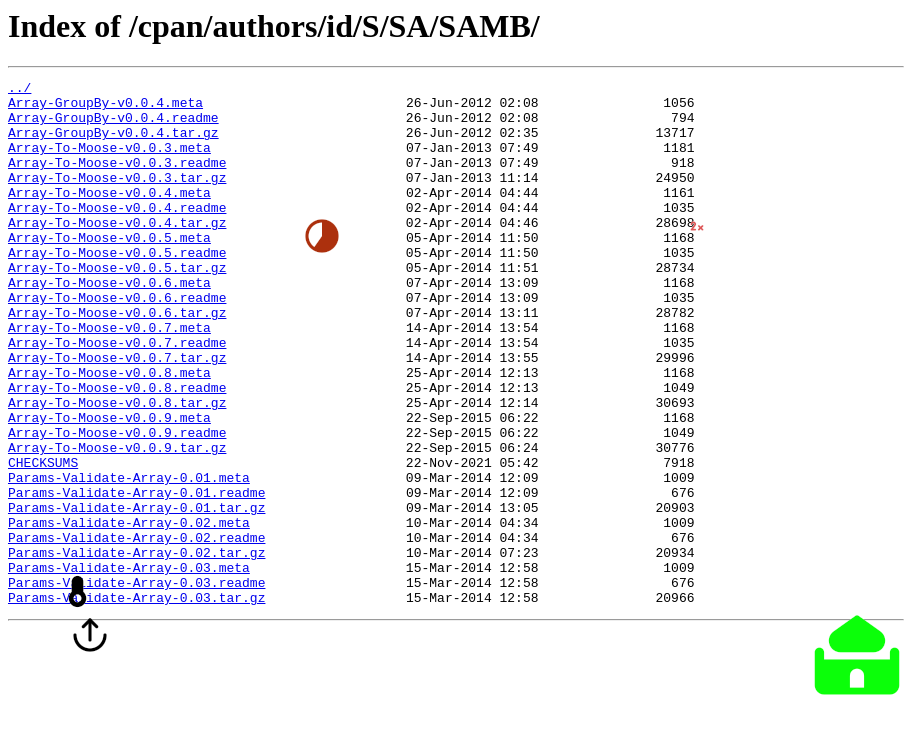 The height and width of the screenshot is (734, 912). I want to click on indicates 60% progress or completion, so click(322, 236).